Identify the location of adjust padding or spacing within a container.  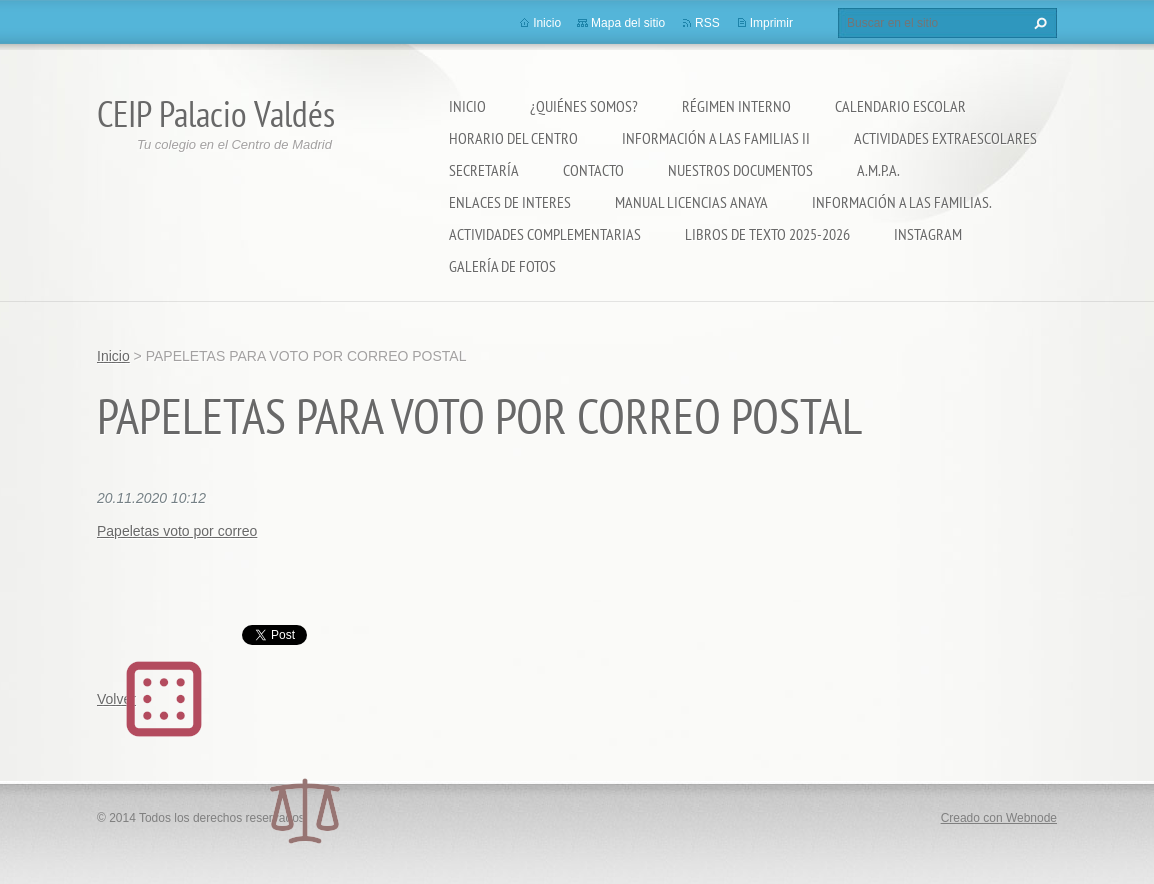
(164, 699).